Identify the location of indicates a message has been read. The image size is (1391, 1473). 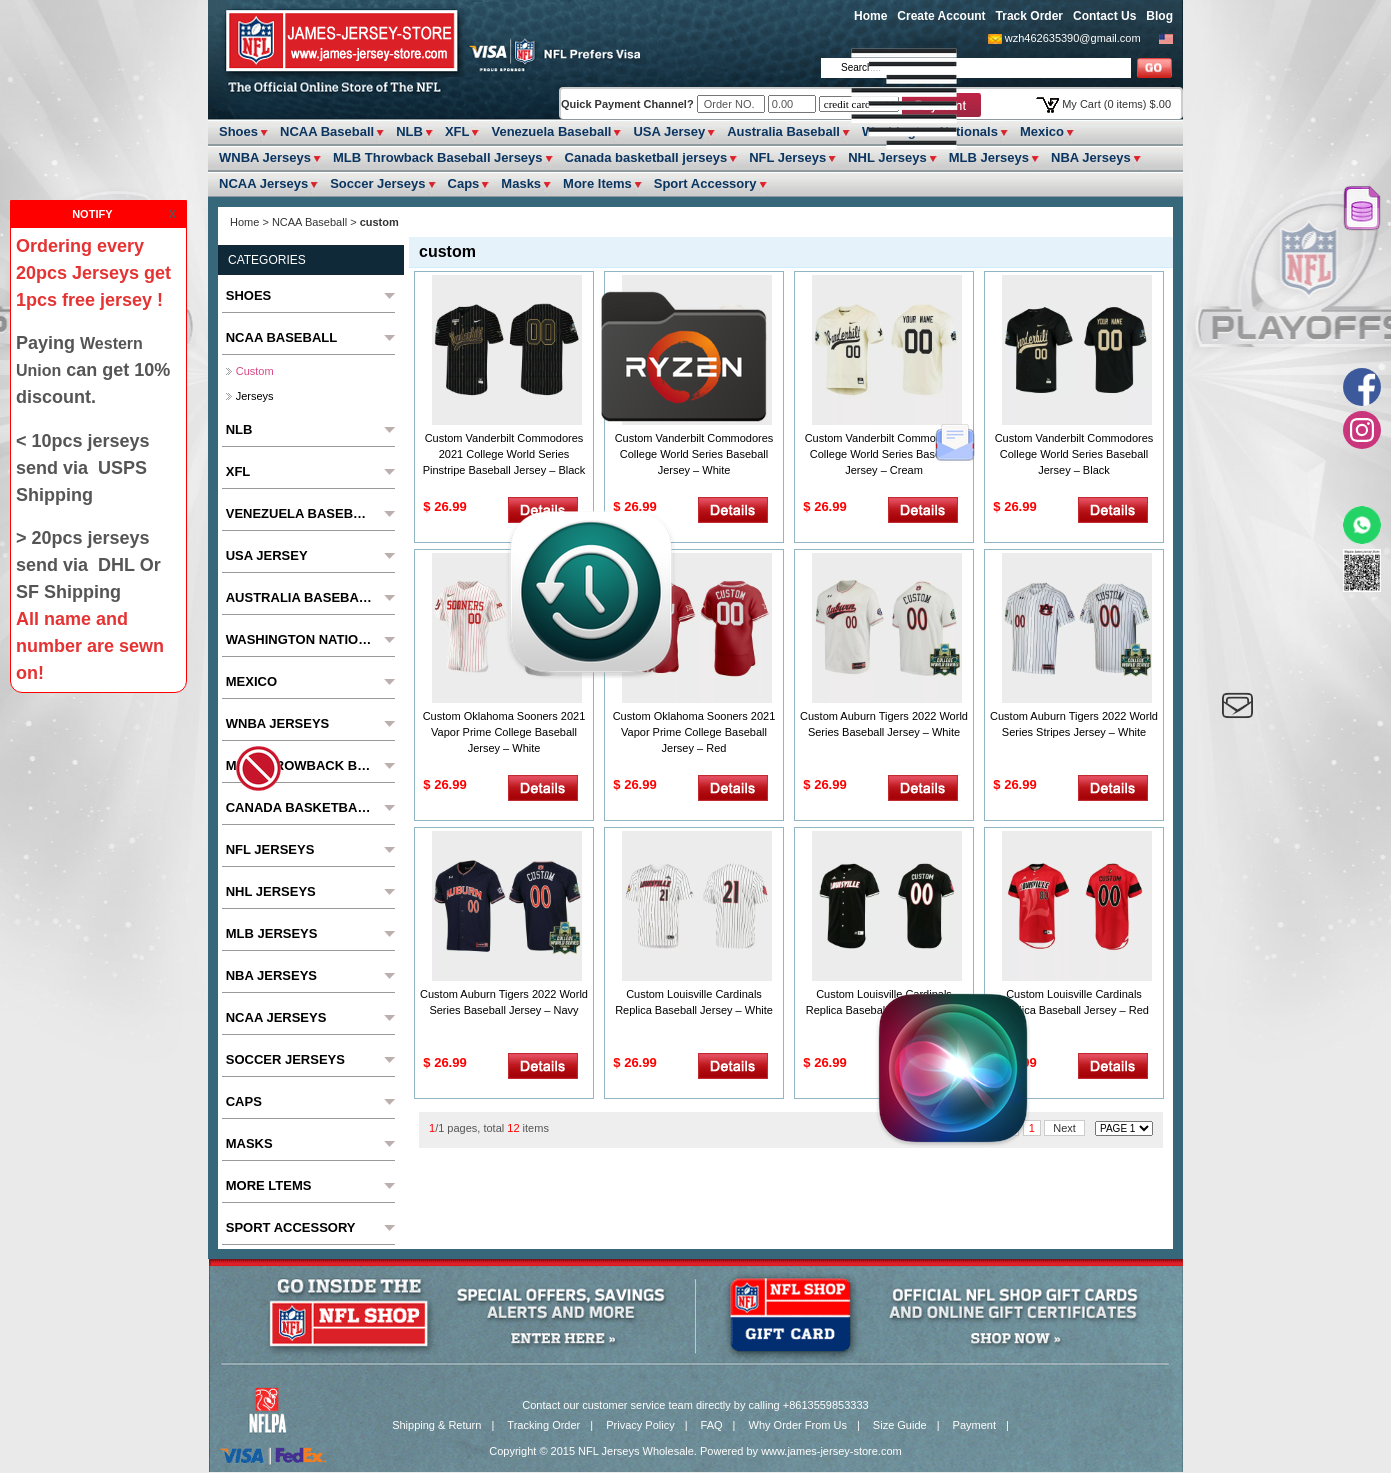
(955, 443).